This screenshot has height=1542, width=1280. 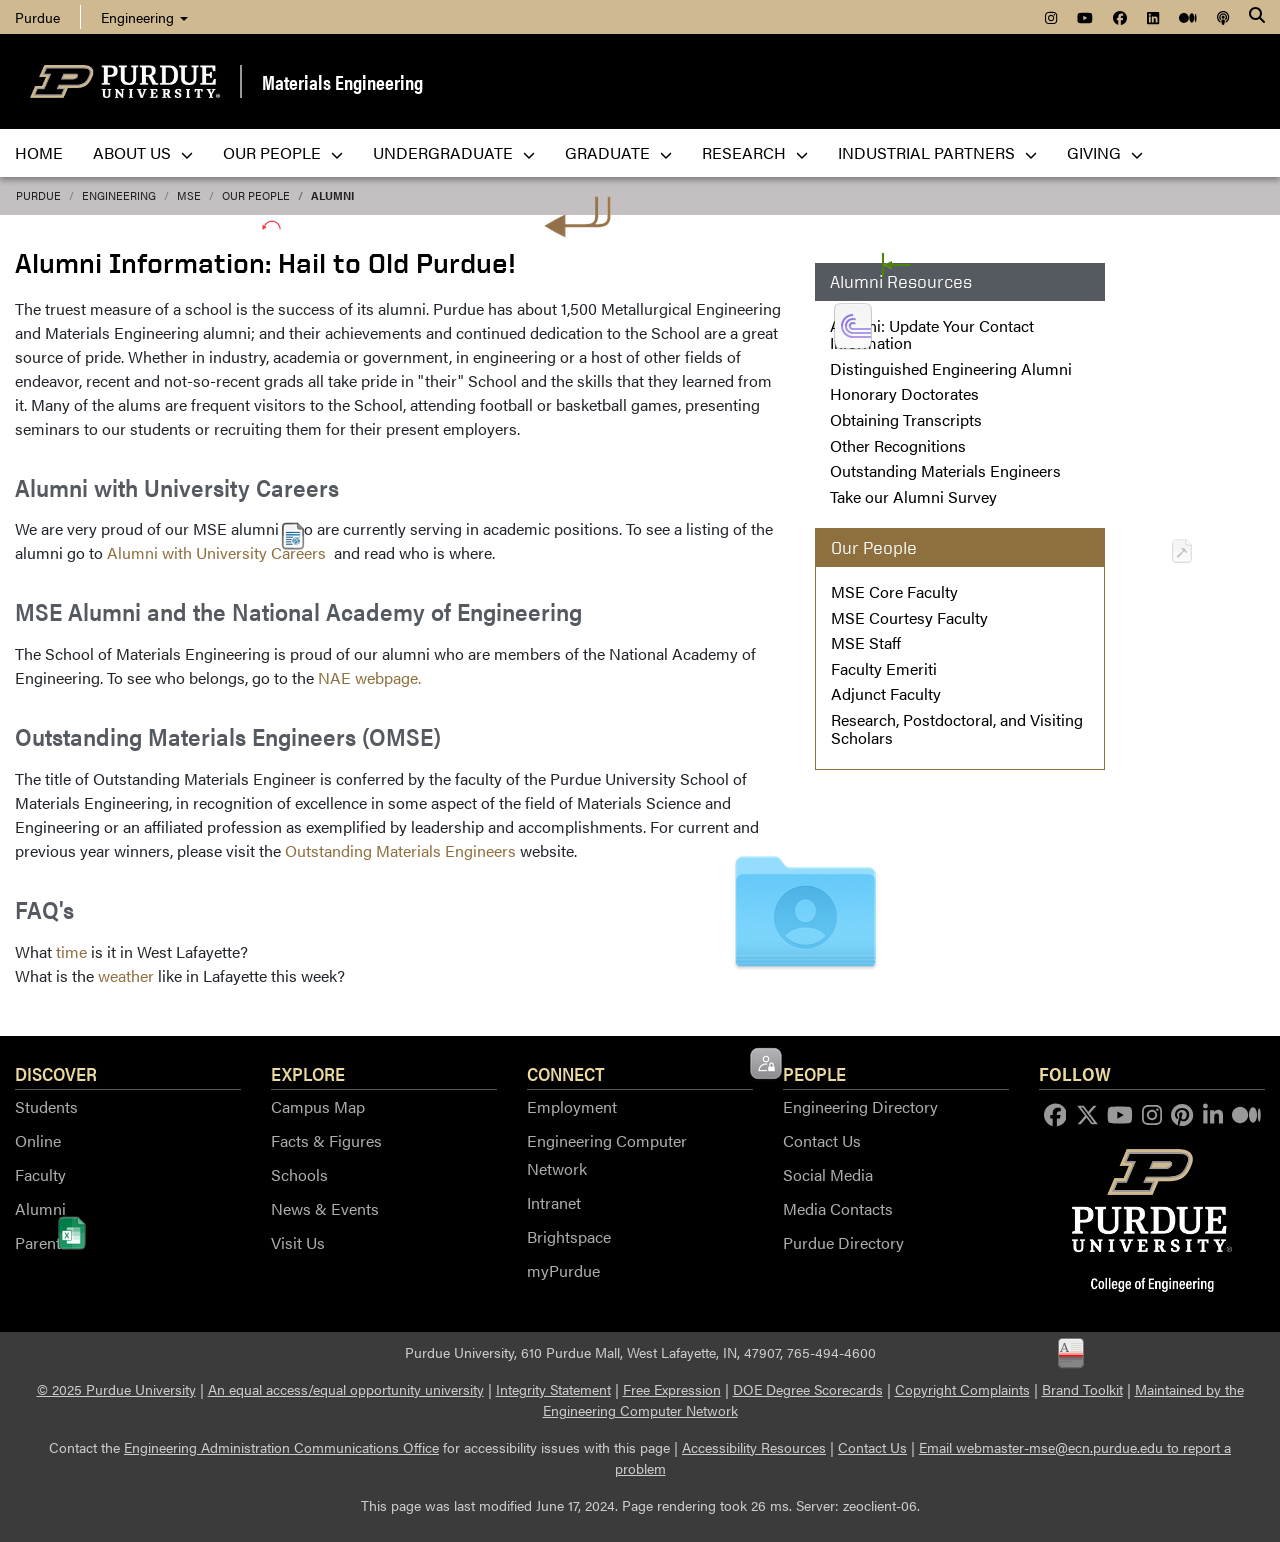 I want to click on manage network information service (NIS) user settings, so click(x=766, y=1064).